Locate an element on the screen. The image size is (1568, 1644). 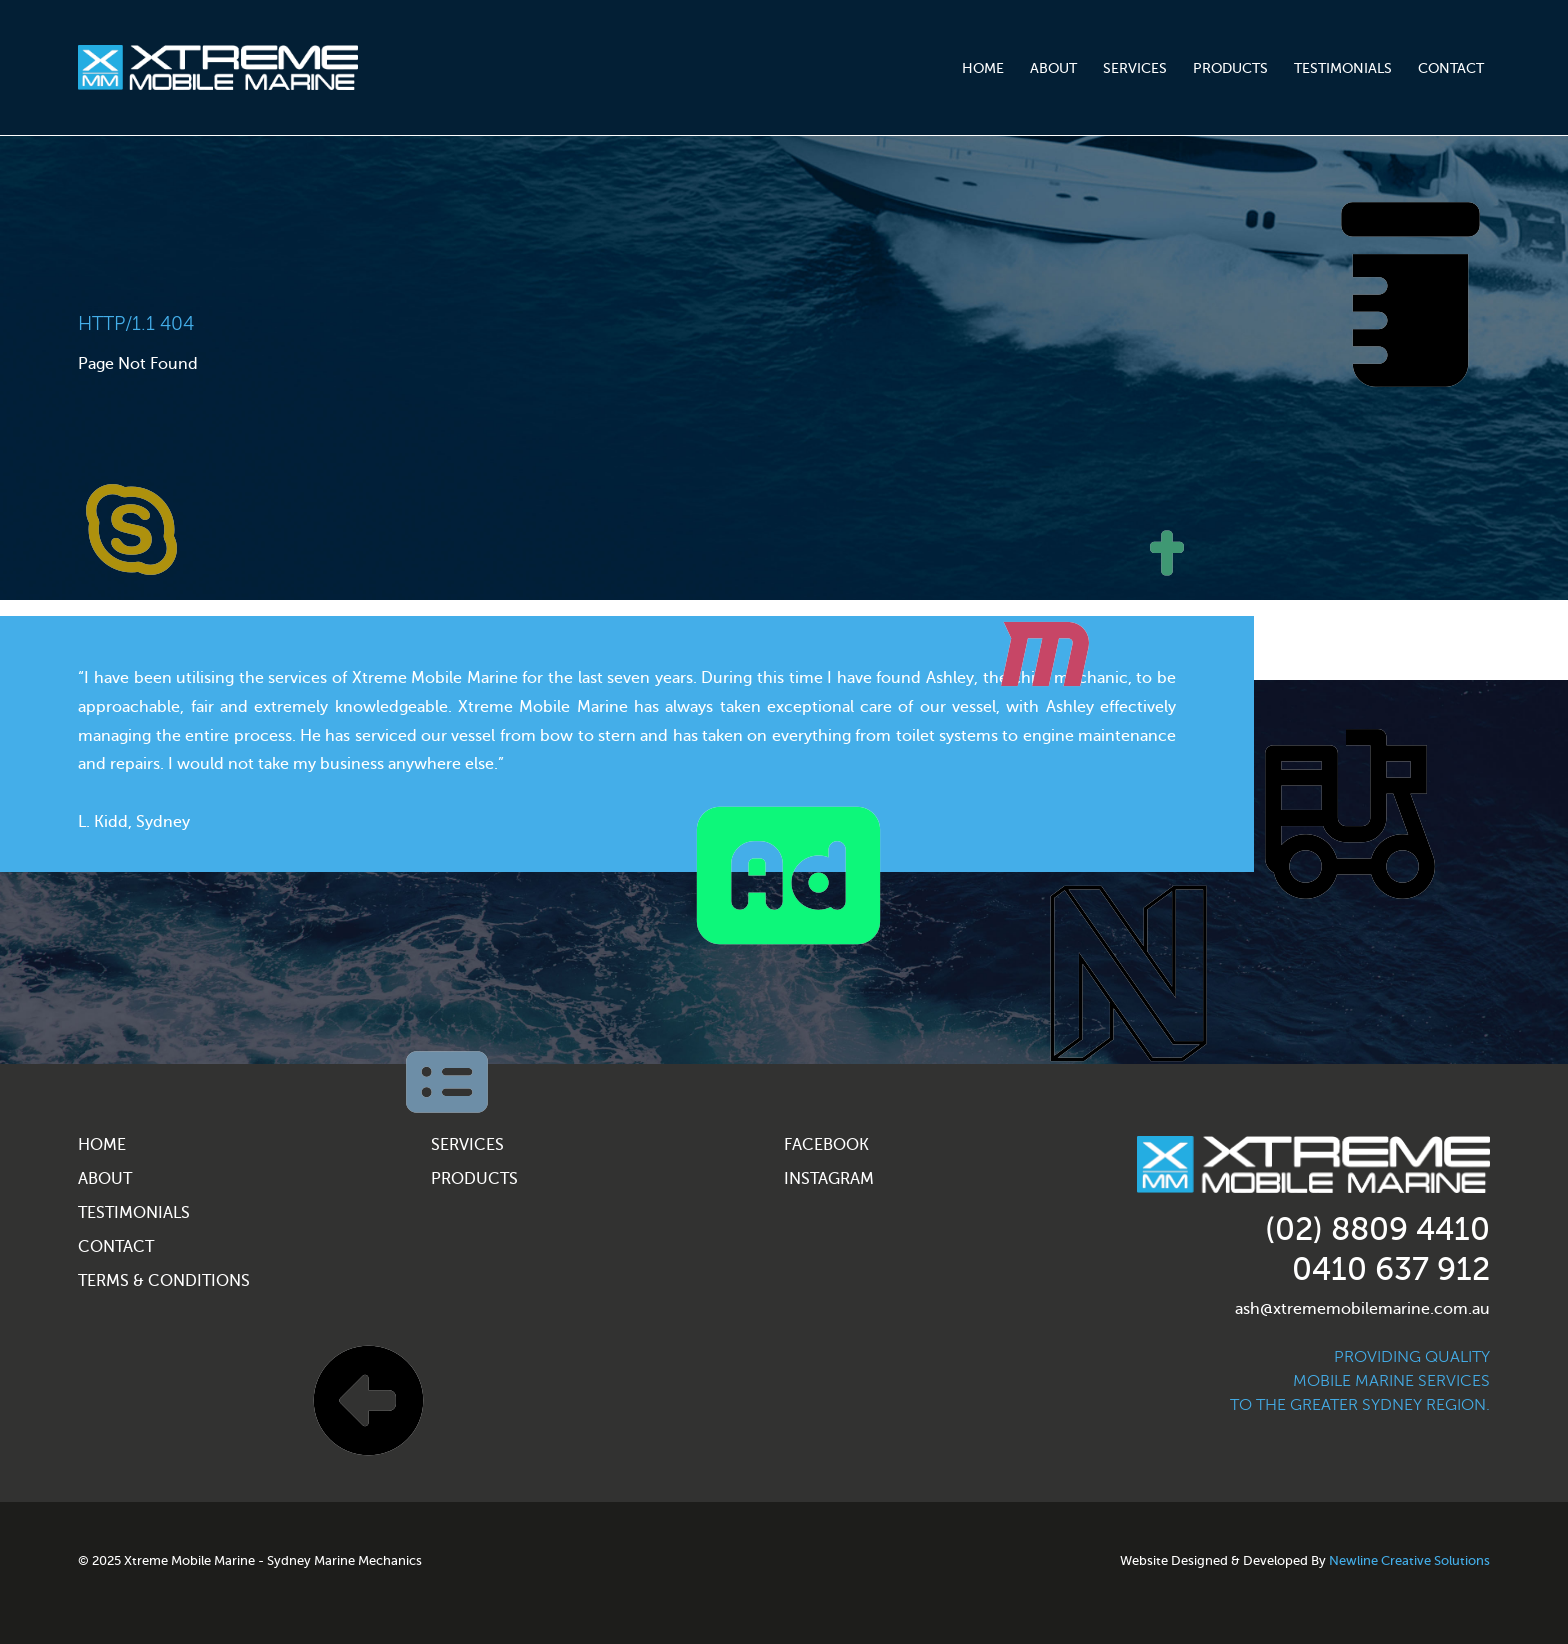
view list details or summary is located at coordinates (447, 1082).